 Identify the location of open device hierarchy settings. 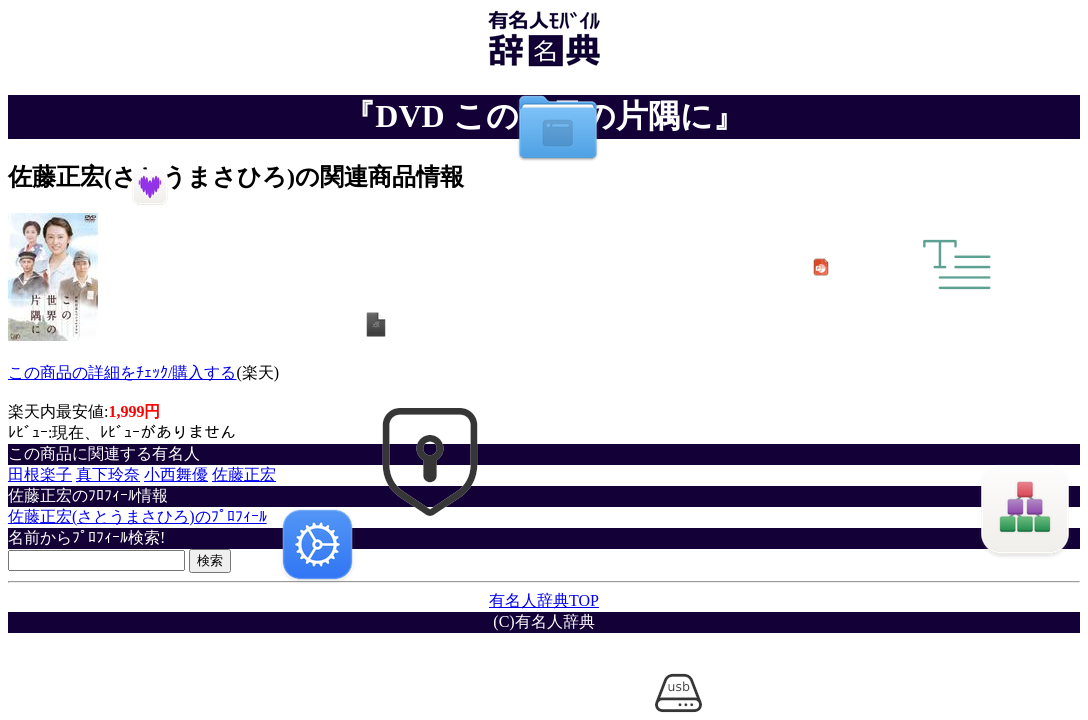
(1025, 510).